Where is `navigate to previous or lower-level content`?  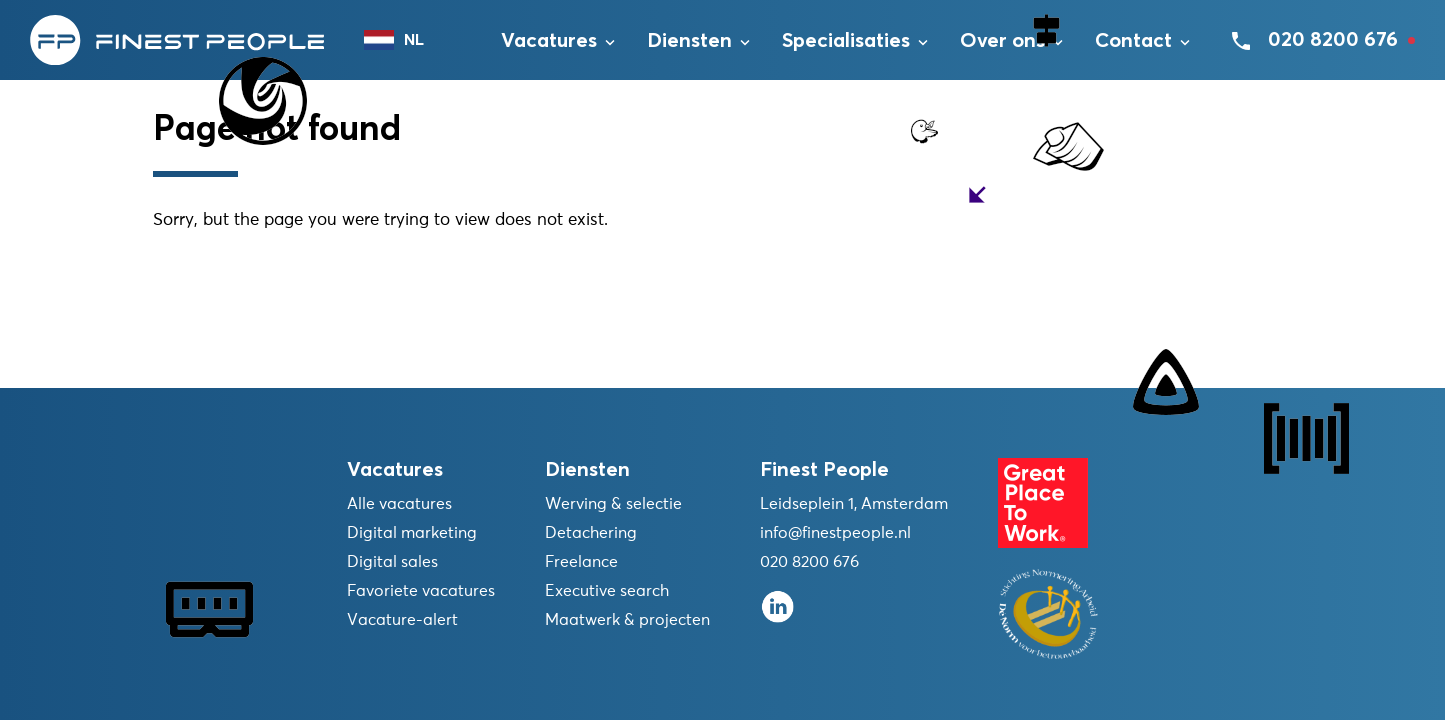
navigate to previous or lower-level content is located at coordinates (977, 194).